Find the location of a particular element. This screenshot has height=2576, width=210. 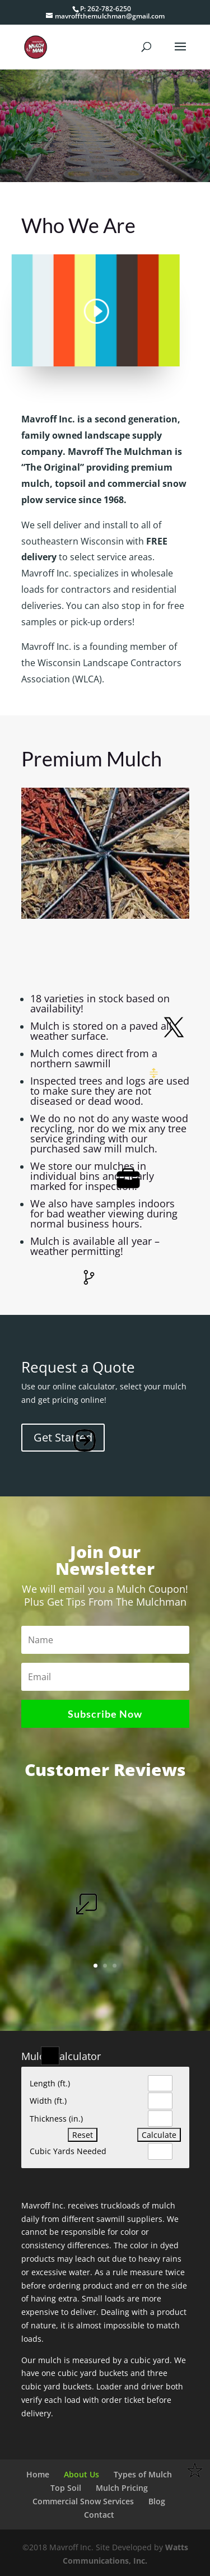

proceed to the next step is located at coordinates (85, 1440).